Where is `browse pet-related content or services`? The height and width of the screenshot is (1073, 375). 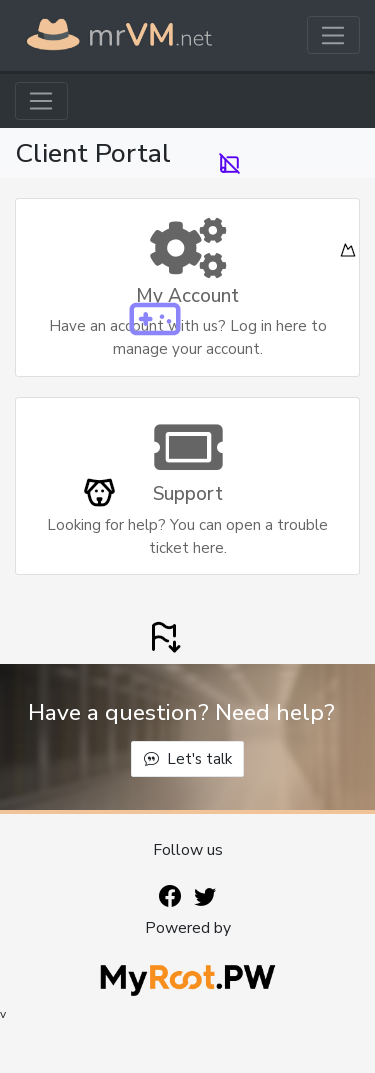 browse pet-related content or services is located at coordinates (99, 492).